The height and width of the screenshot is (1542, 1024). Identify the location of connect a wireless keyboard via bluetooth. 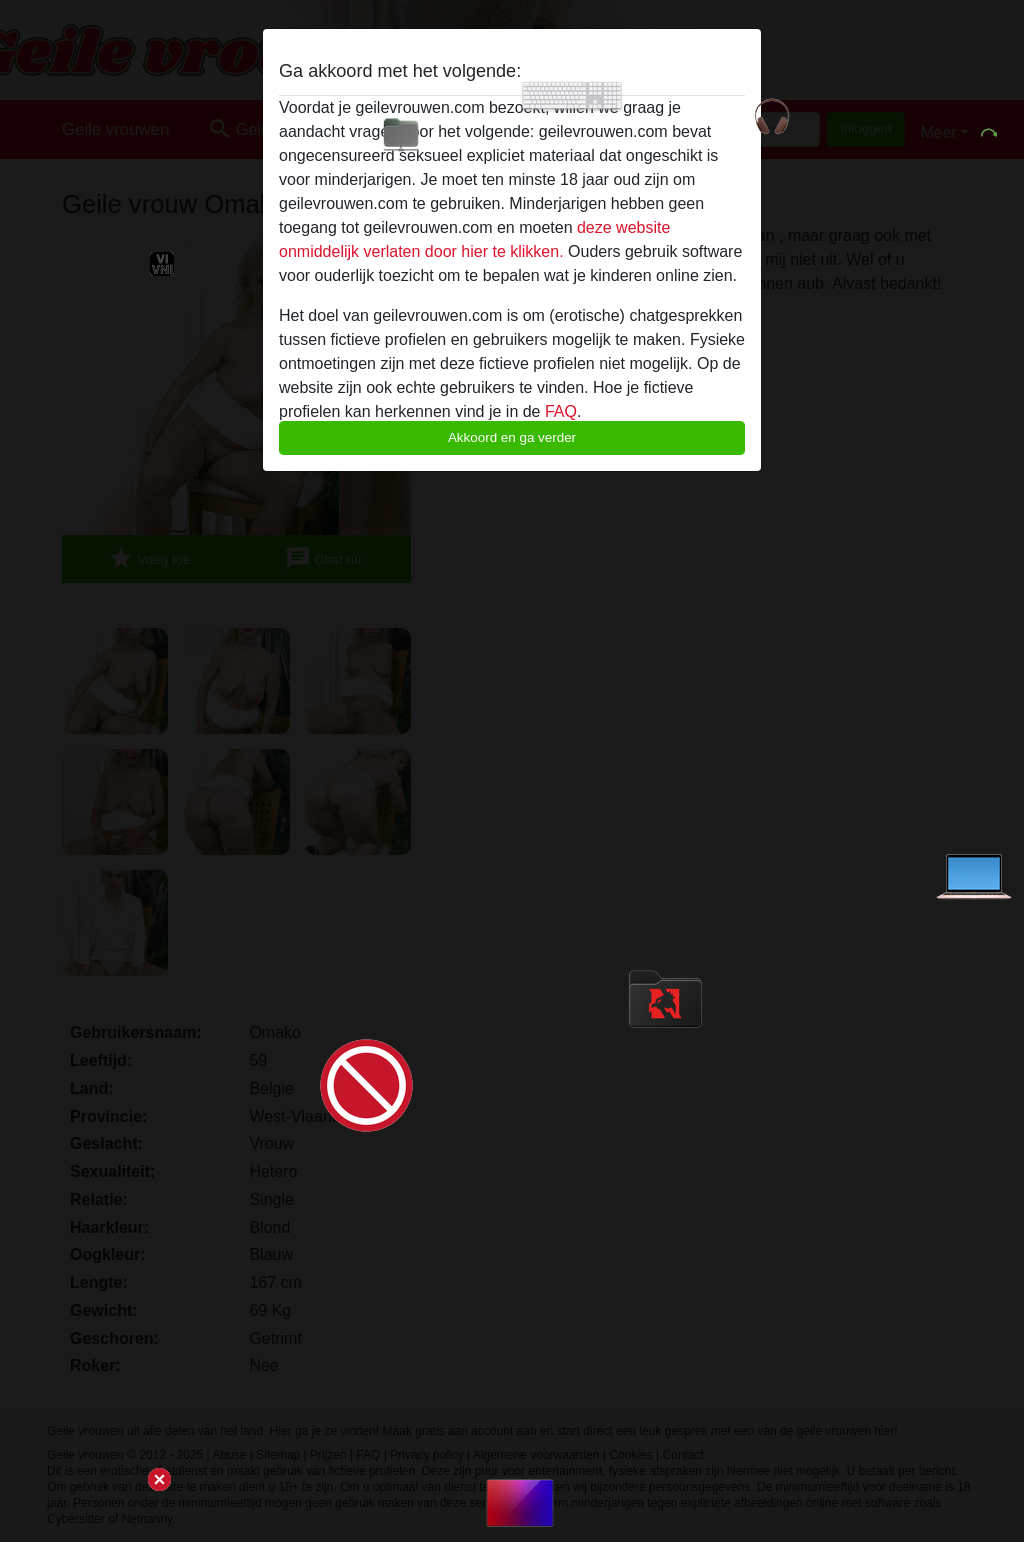
(572, 95).